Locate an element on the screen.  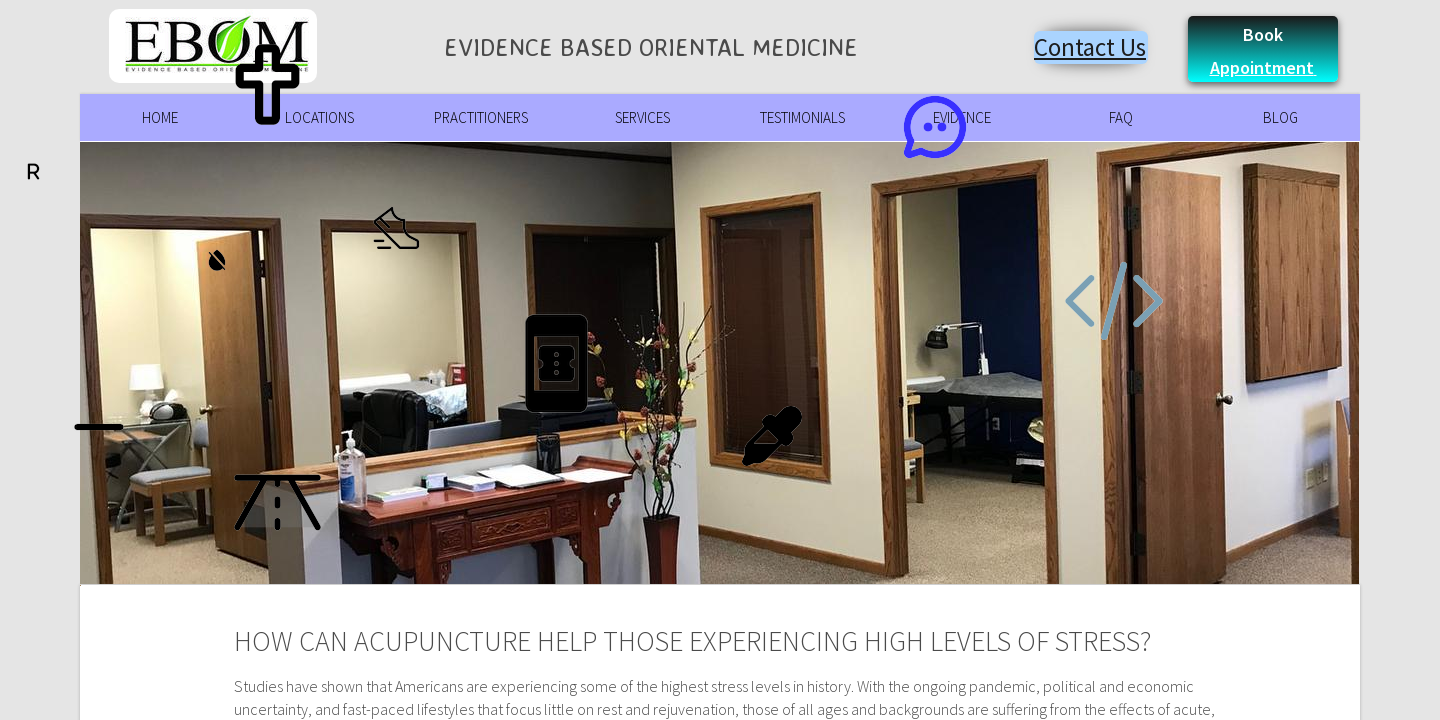
pick a color from the canvas is located at coordinates (772, 436).